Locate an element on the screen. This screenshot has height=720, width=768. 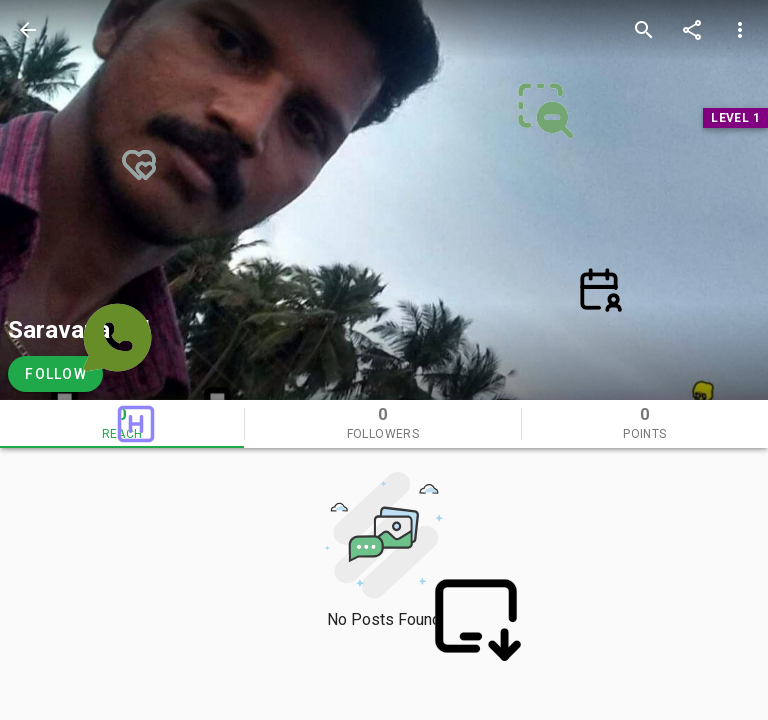
download content to tablet device is located at coordinates (476, 616).